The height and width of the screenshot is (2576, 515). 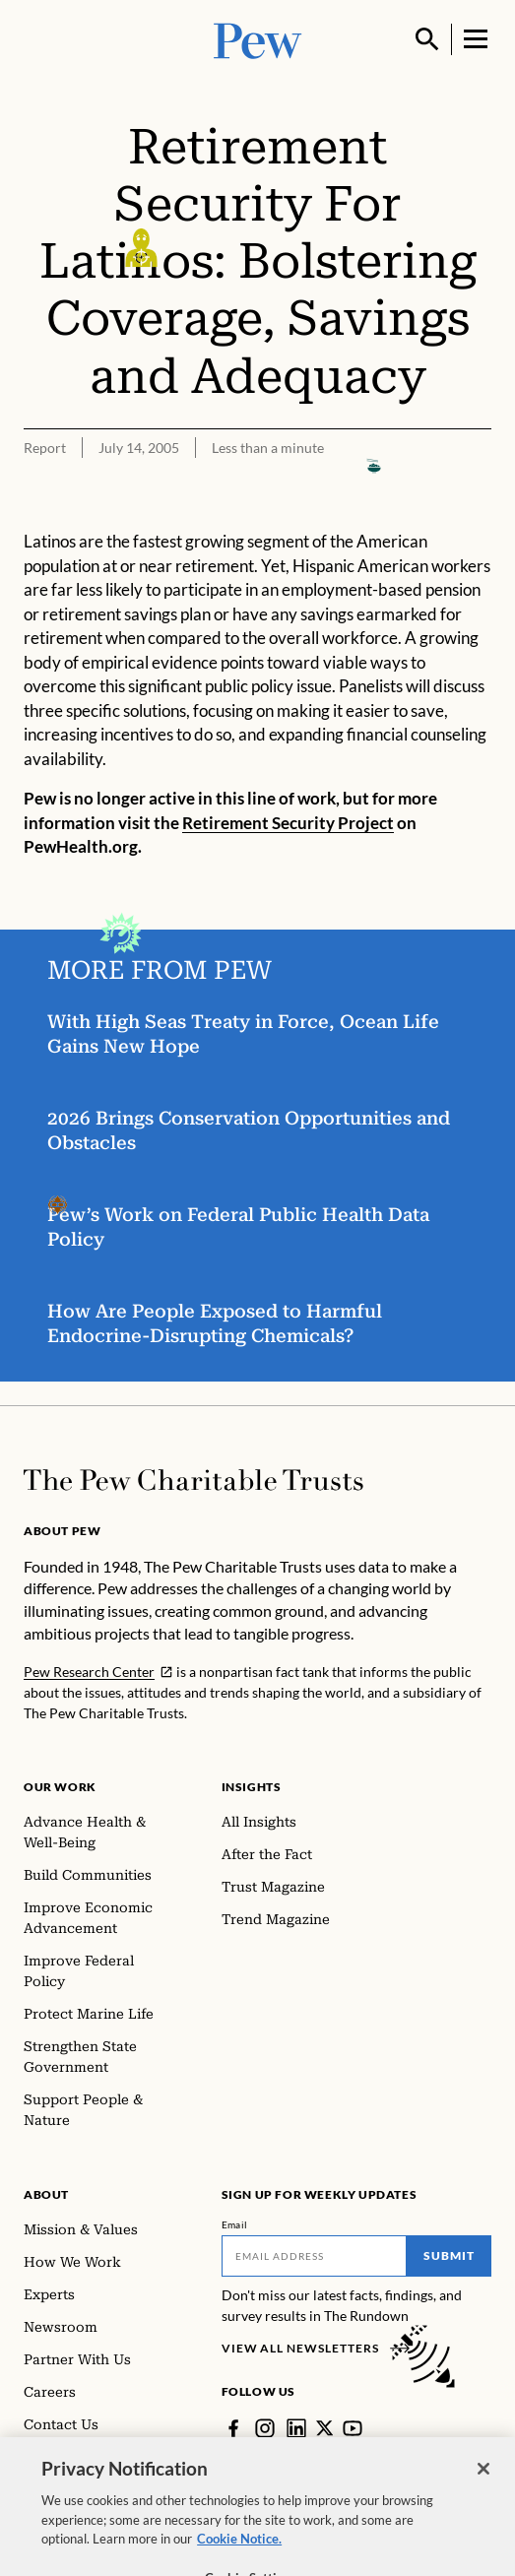 I want to click on browse asian cuisine or rice dishes, so click(x=374, y=466).